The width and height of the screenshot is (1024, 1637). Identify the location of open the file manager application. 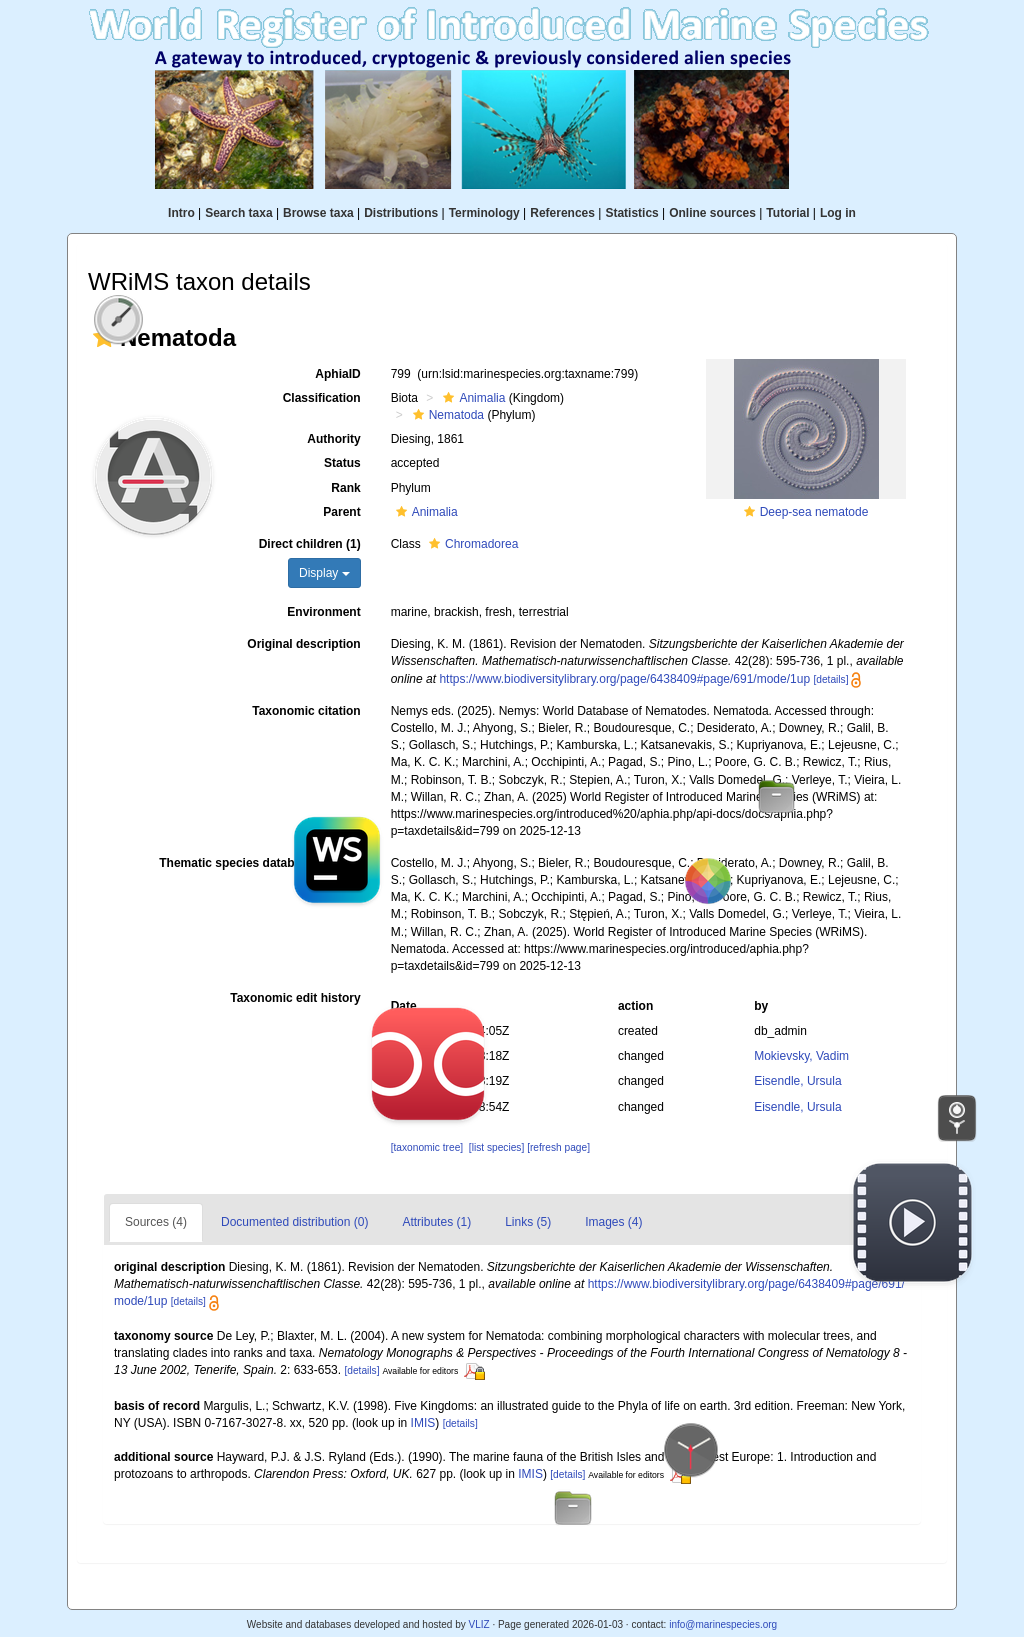
(573, 1508).